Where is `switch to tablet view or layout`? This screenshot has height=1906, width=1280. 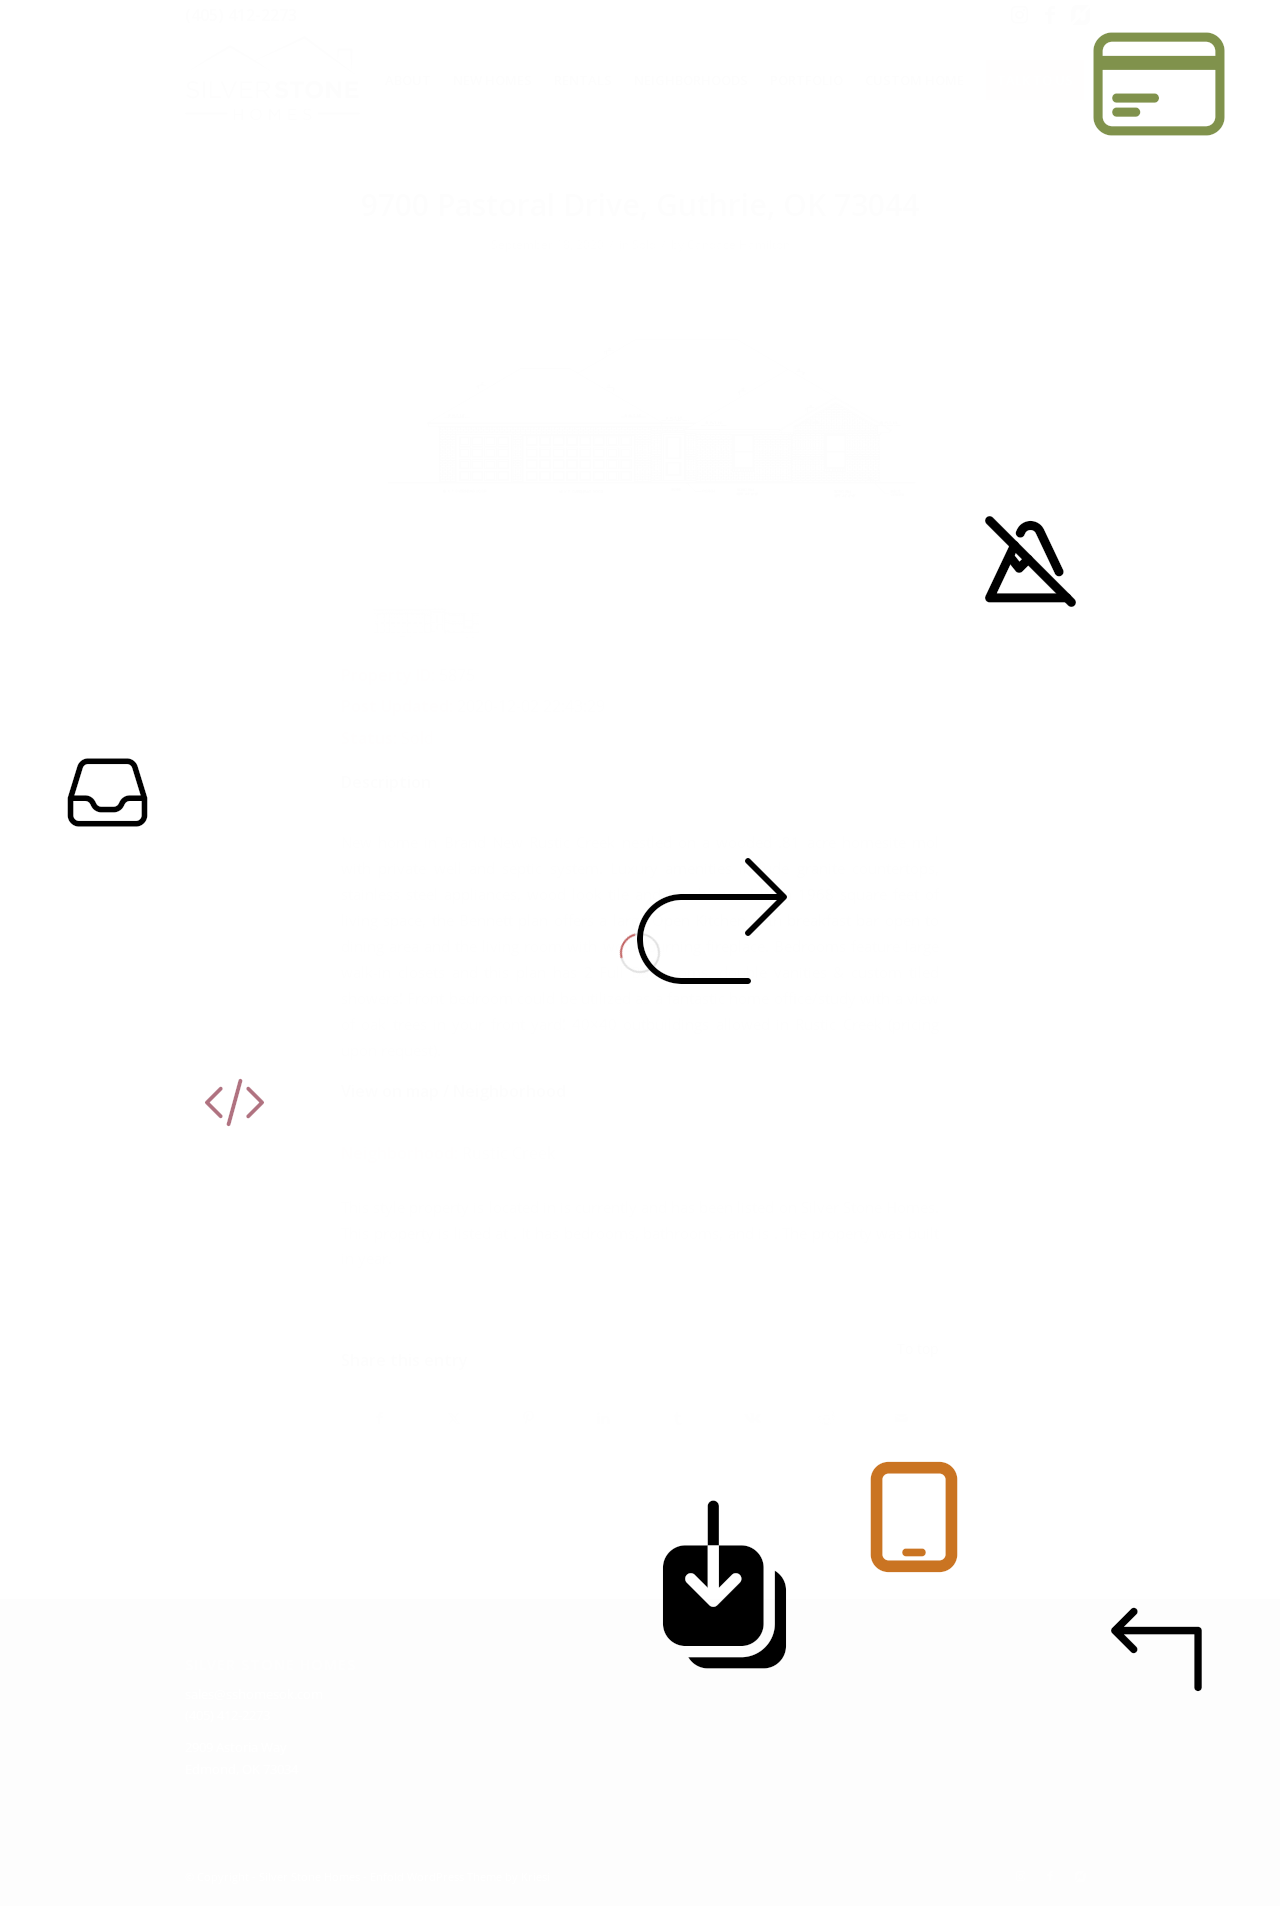
switch to tablet view or layout is located at coordinates (914, 1517).